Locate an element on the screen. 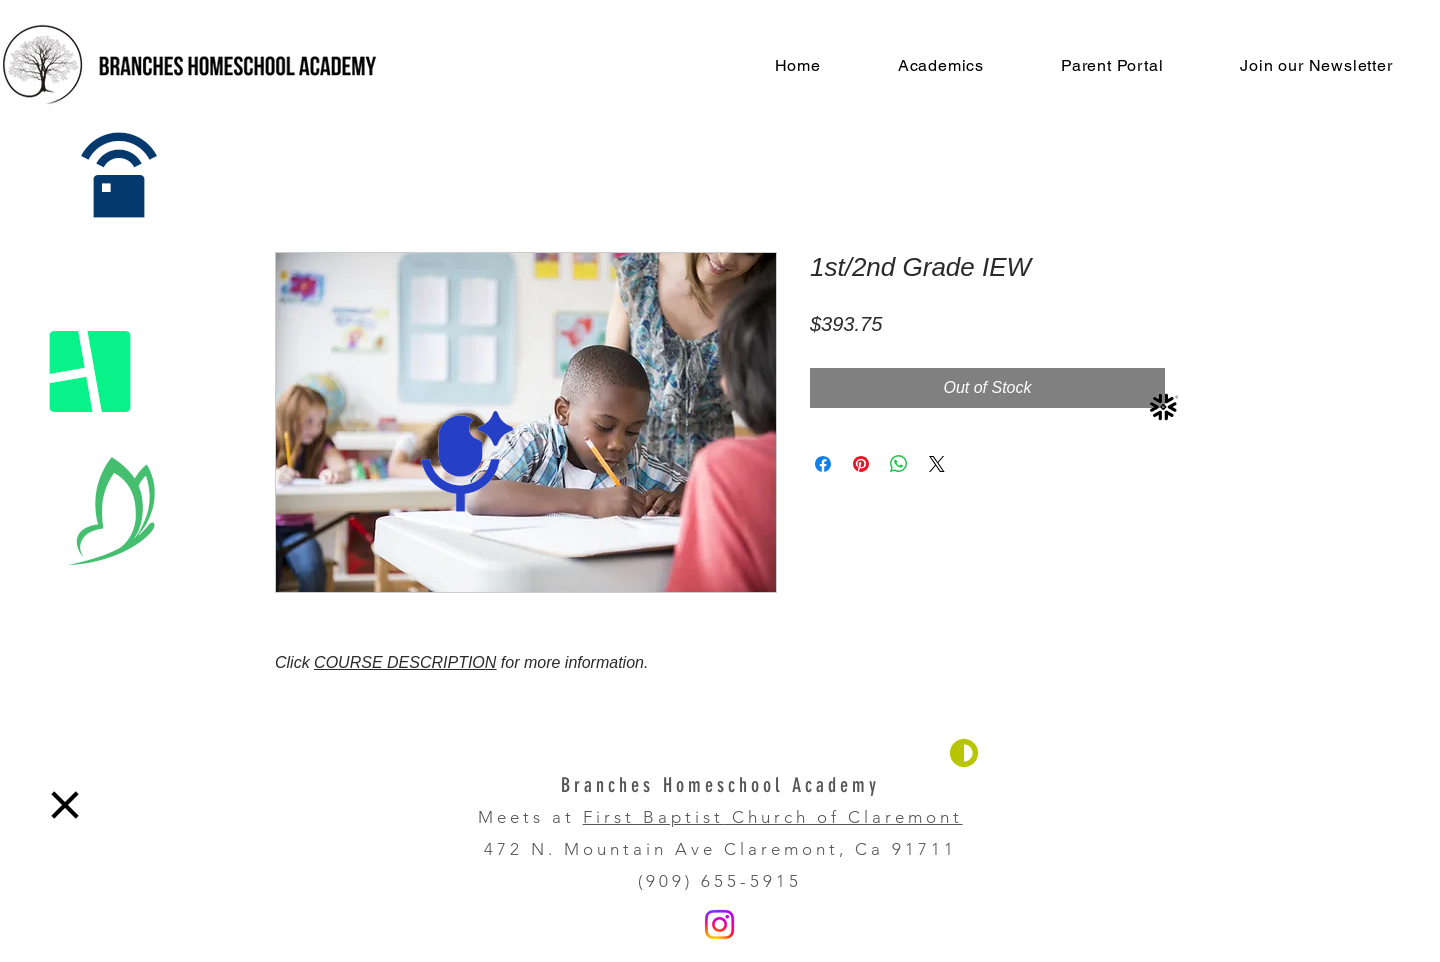 This screenshot has width=1440, height=962. close the current window or dialog is located at coordinates (65, 805).